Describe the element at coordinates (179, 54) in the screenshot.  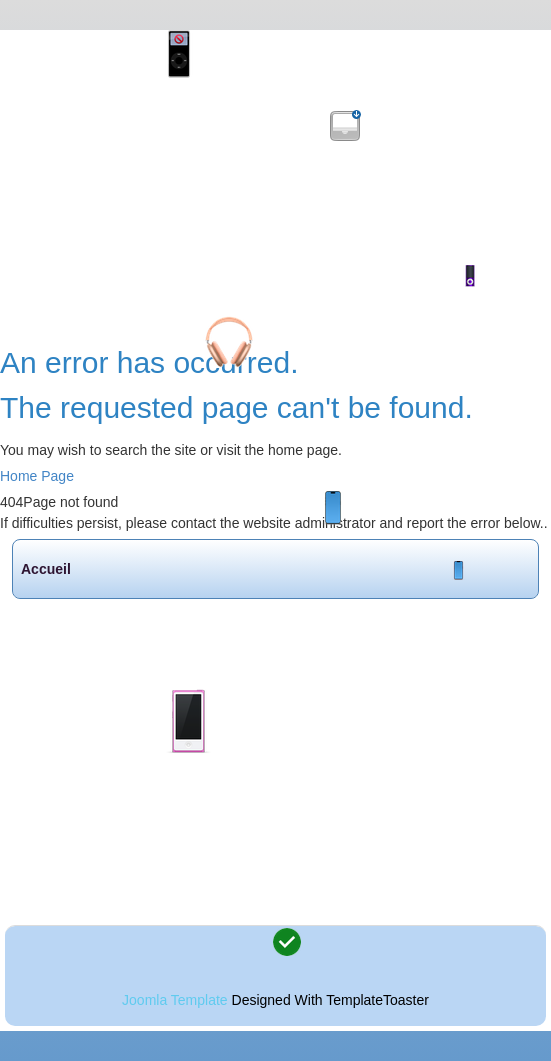
I see `indicates an unavailable or disconnected iPod device` at that location.